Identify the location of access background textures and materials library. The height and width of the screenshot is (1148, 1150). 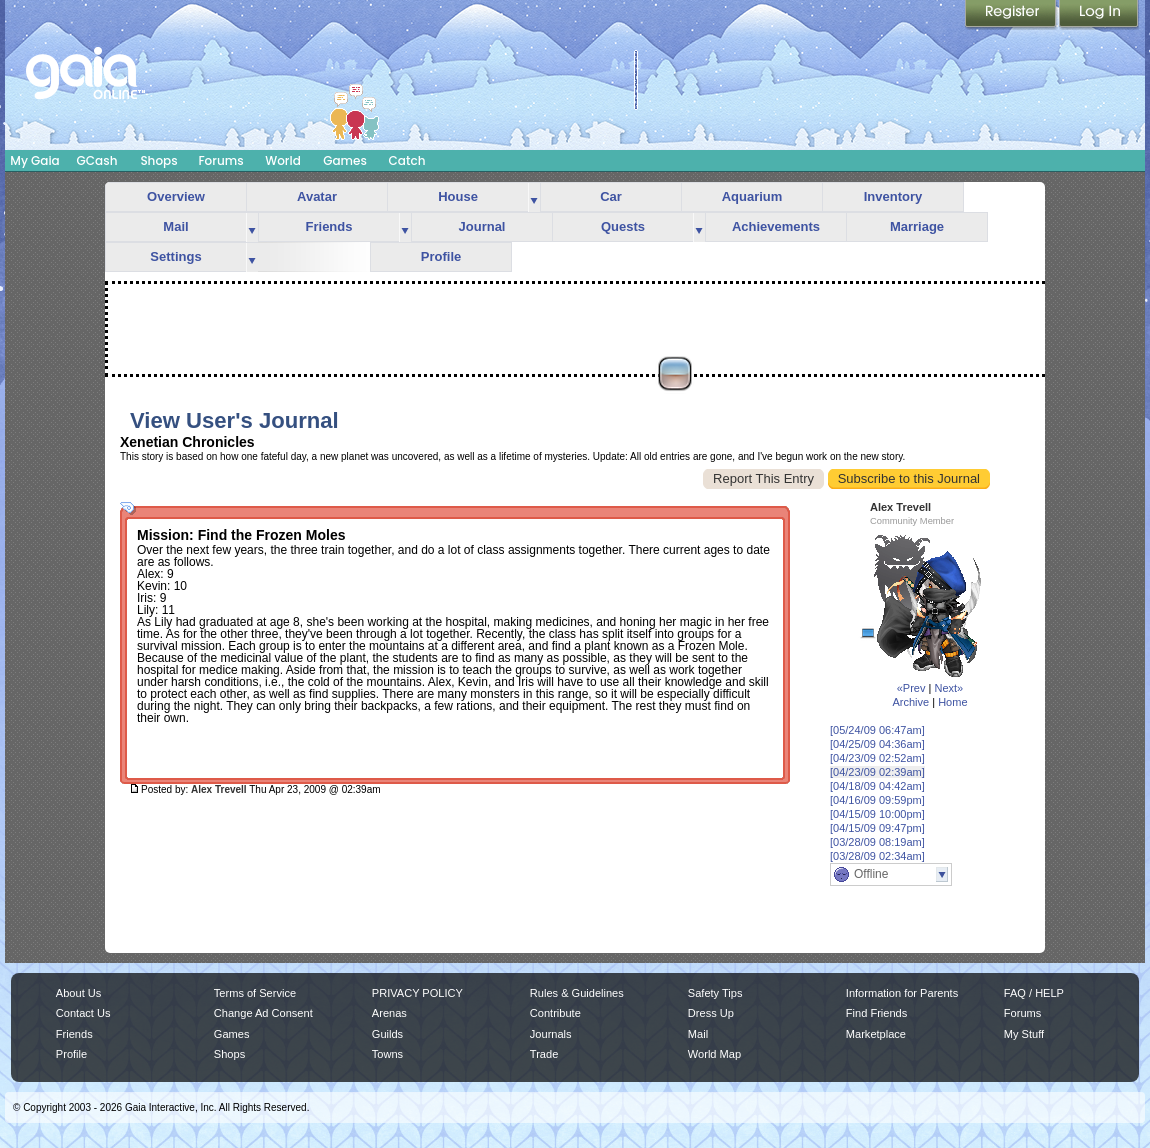
(675, 376).